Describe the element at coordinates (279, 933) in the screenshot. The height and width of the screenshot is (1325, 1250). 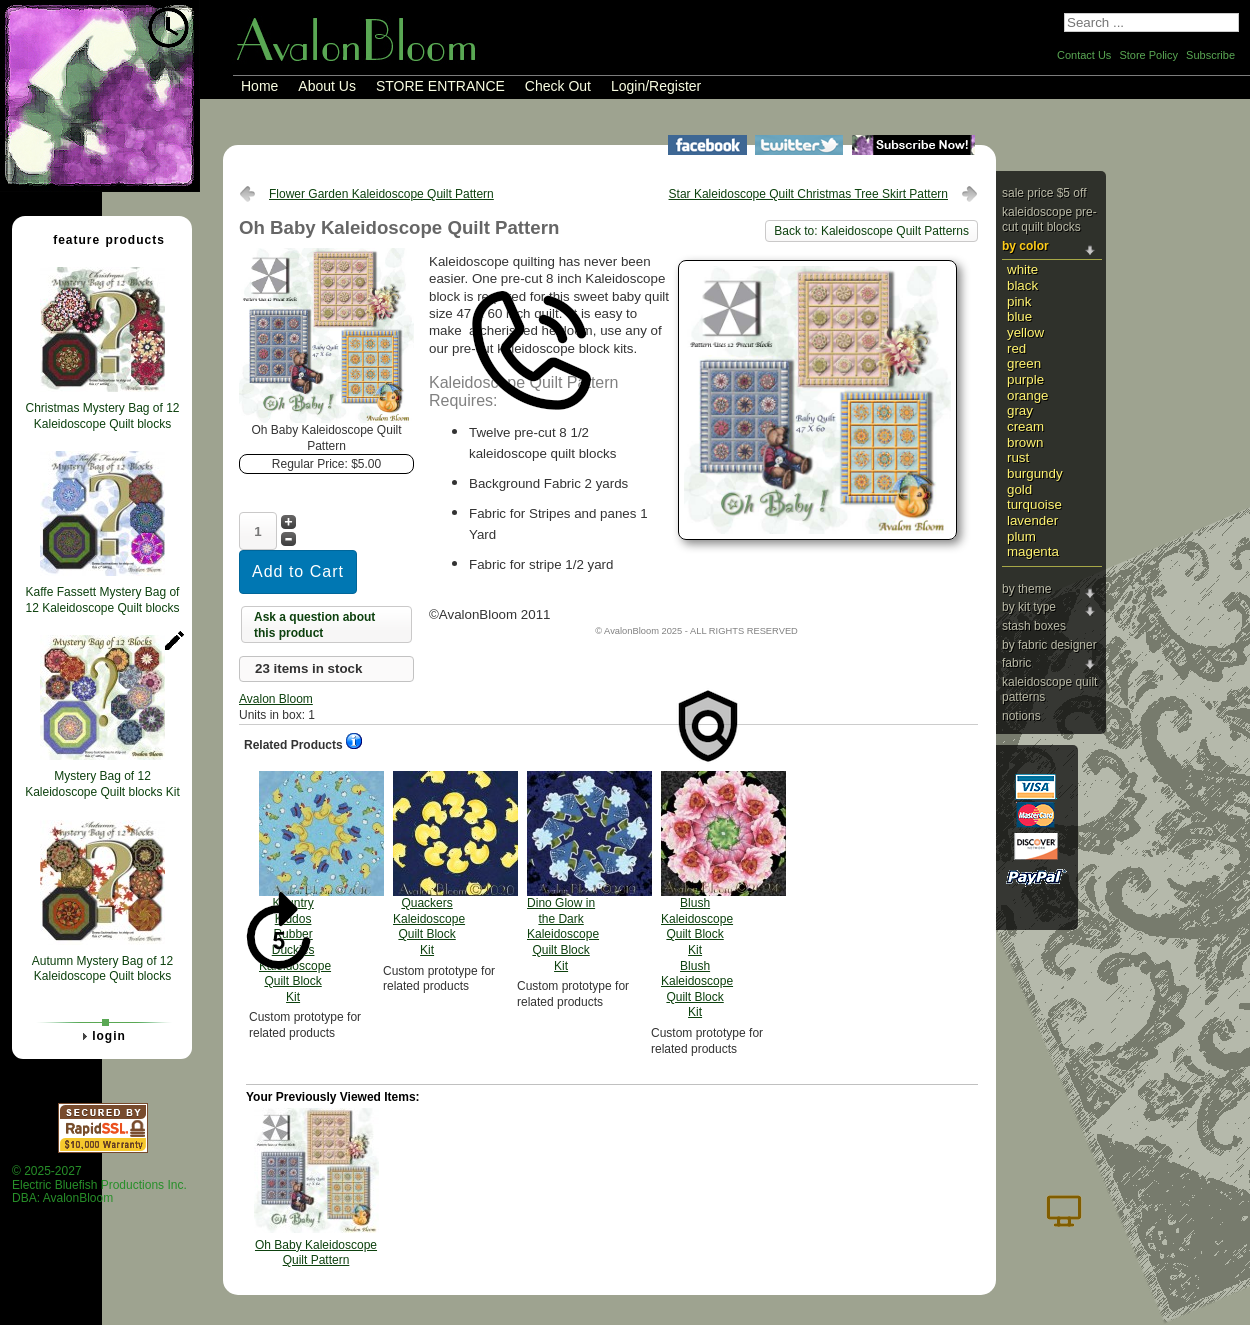
I see `skip forward 5 seconds in media playback` at that location.